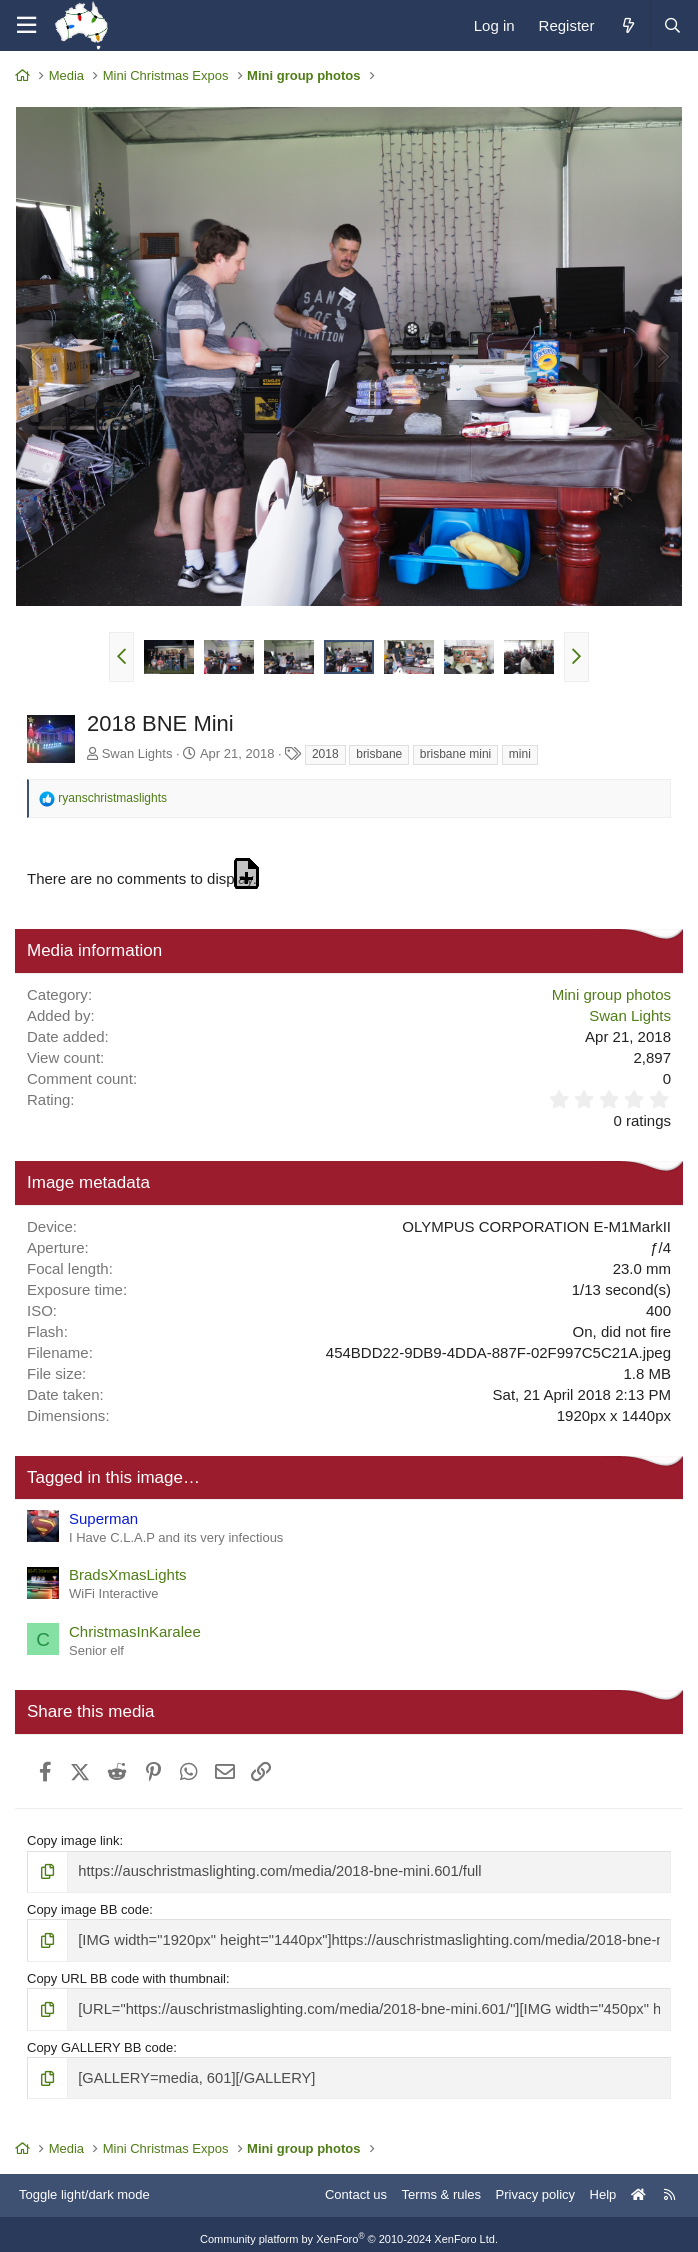 The image size is (698, 2252). What do you see at coordinates (246, 873) in the screenshot?
I see `create a new note or document` at bounding box center [246, 873].